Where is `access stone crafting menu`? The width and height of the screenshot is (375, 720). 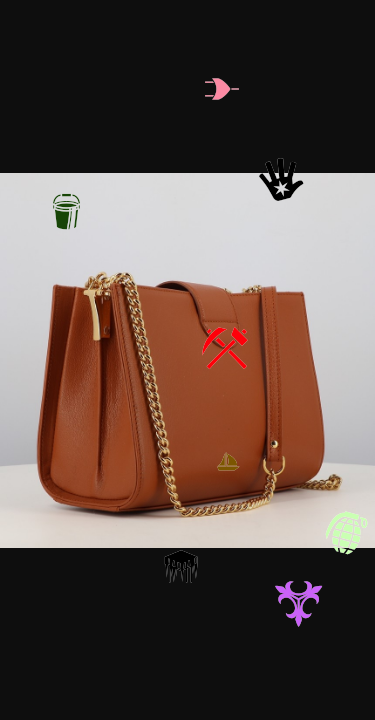
access stone crafting menu is located at coordinates (225, 348).